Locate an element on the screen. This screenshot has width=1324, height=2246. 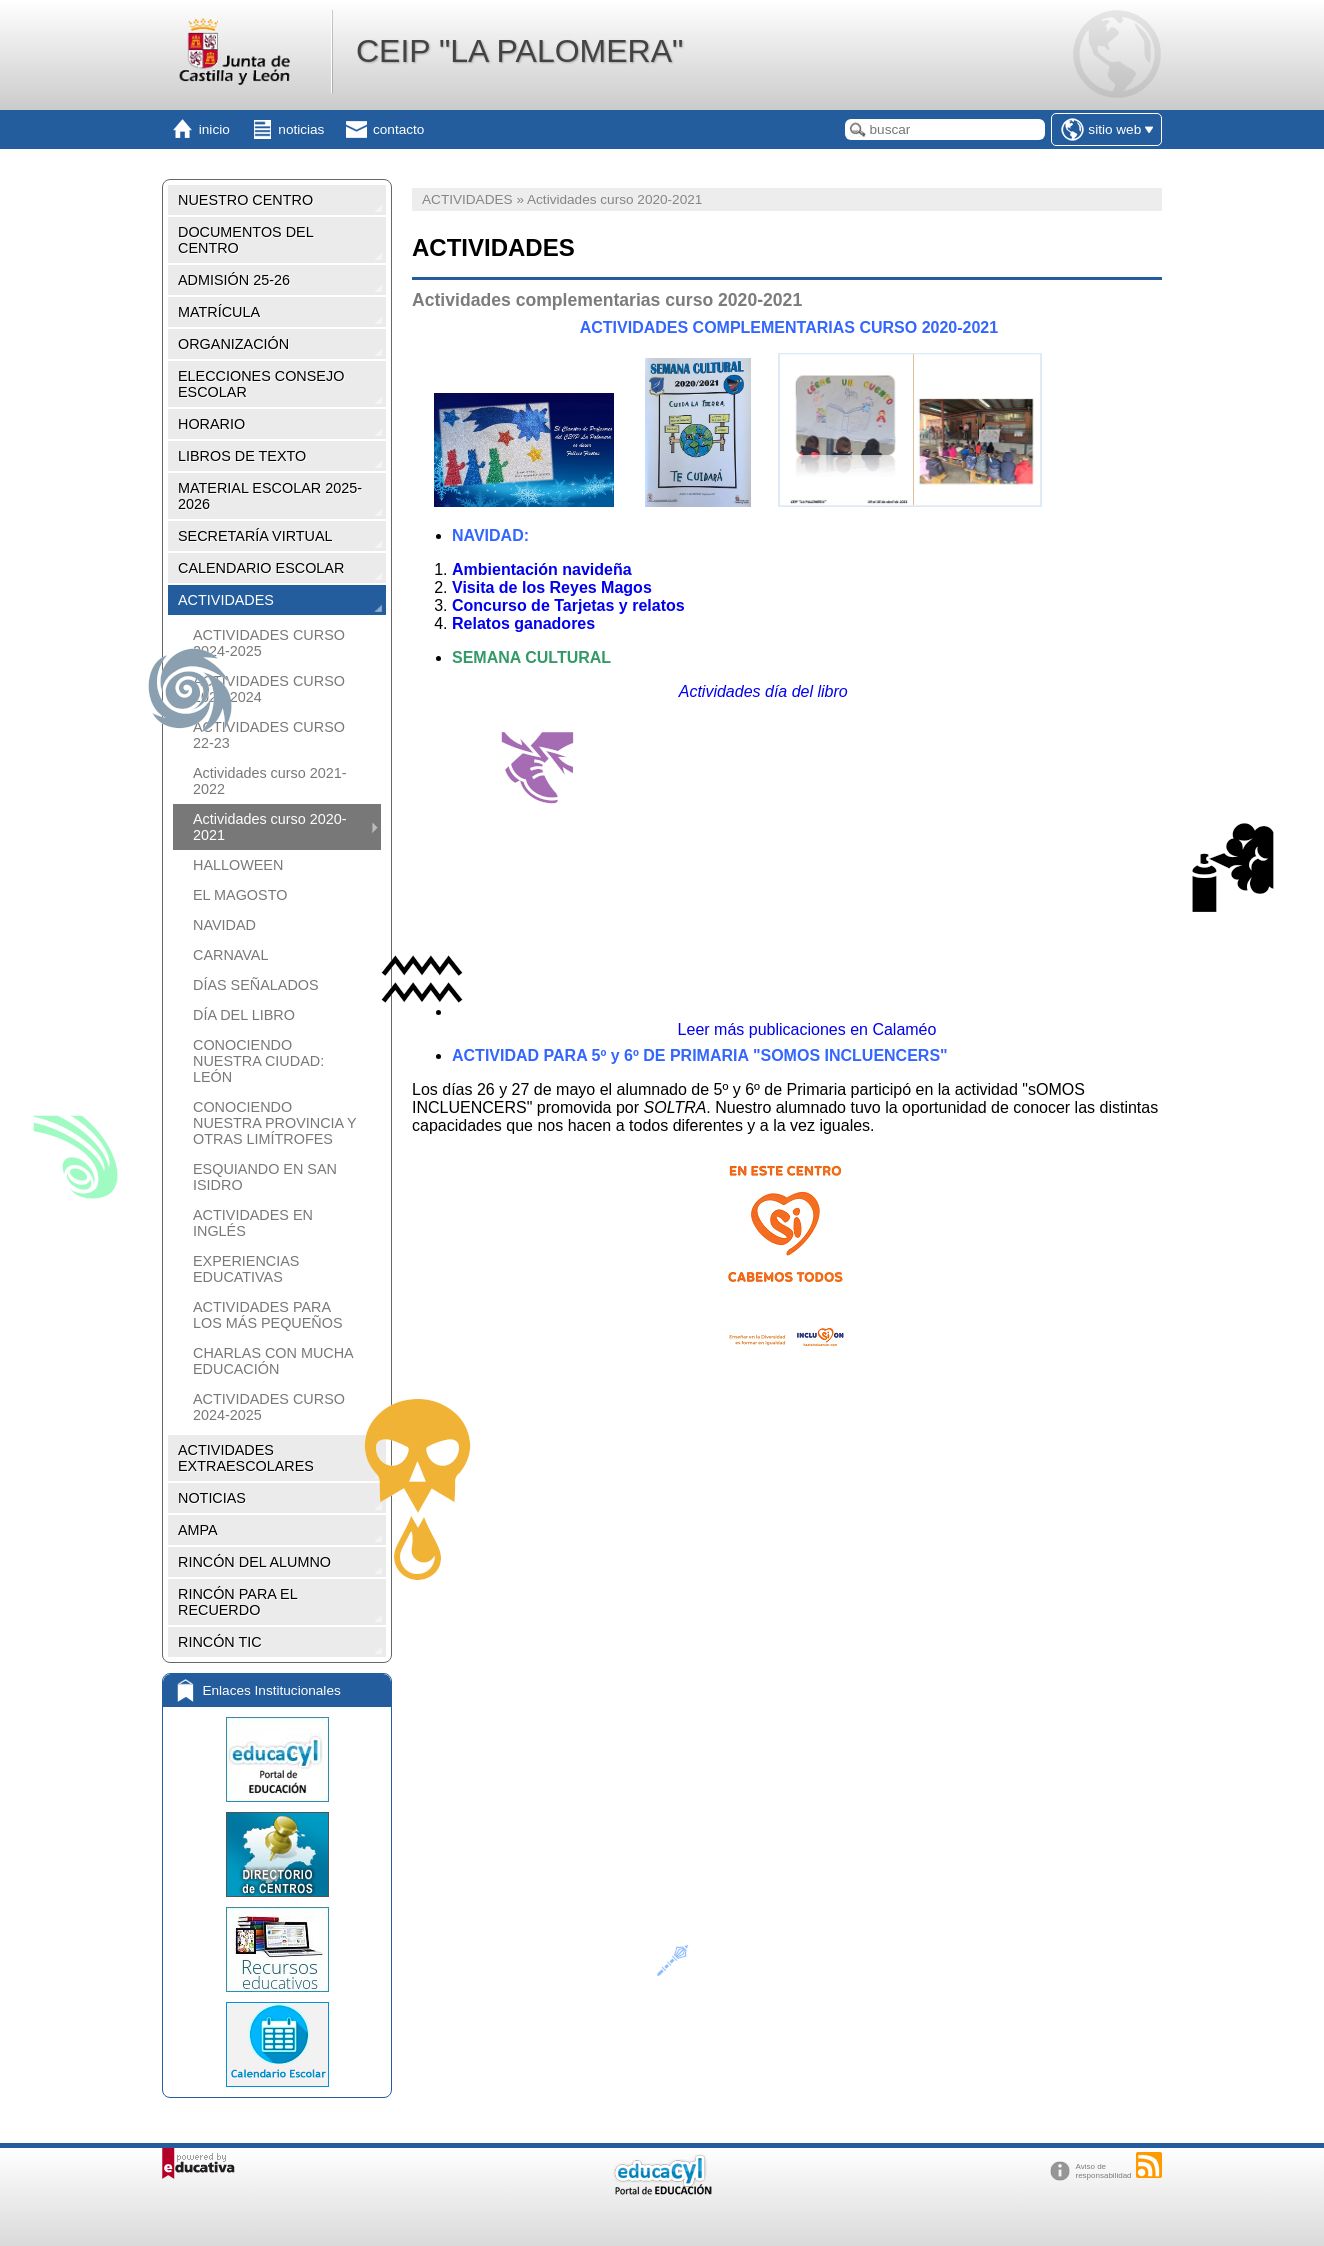
indicates a trip hazard or stumble is located at coordinates (537, 767).